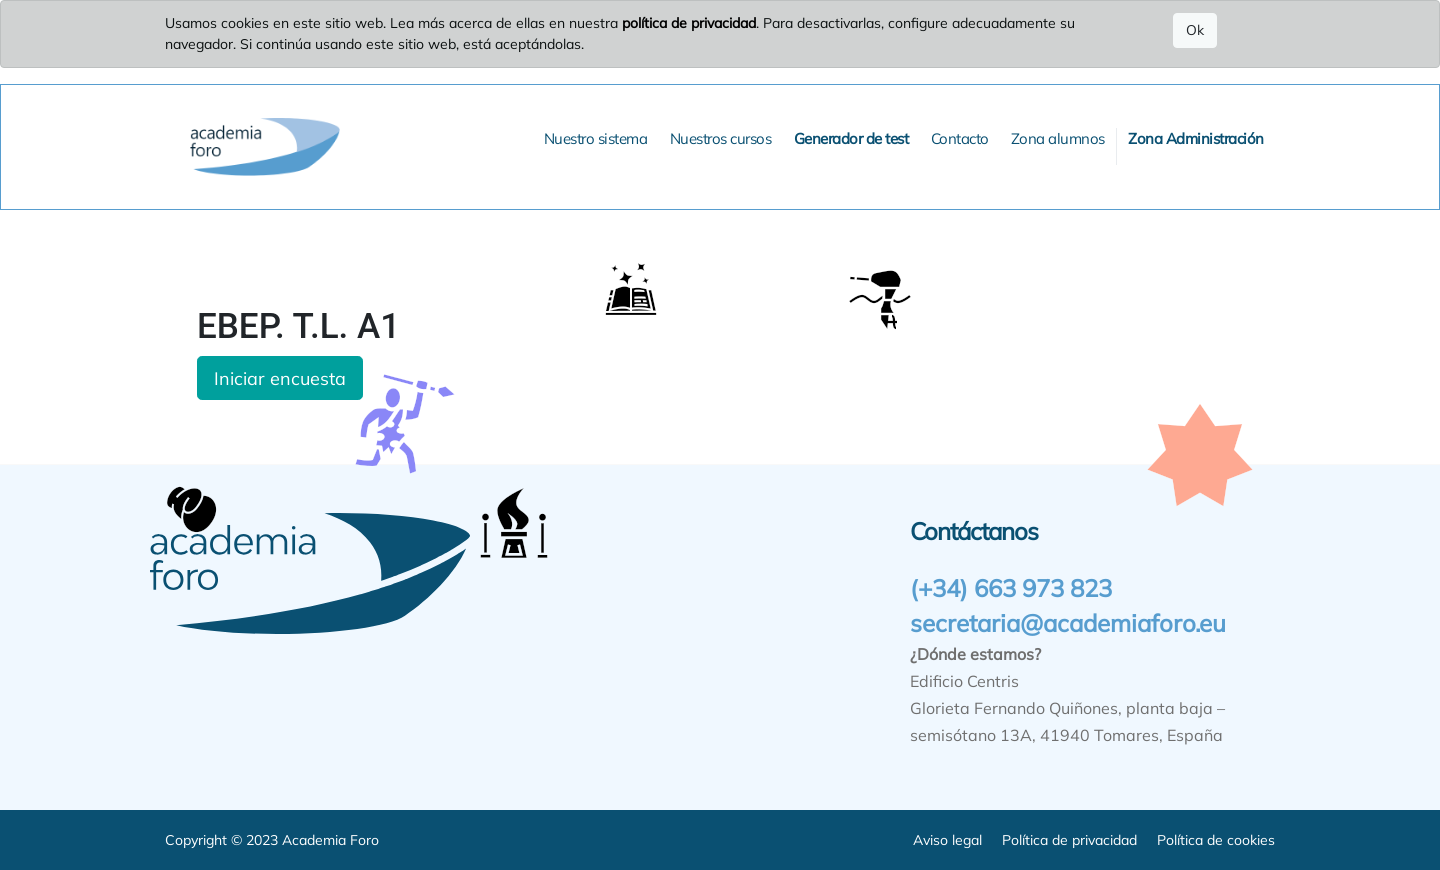 This screenshot has height=870, width=1440. Describe the element at coordinates (880, 300) in the screenshot. I see `access boat engine controls or settings` at that location.